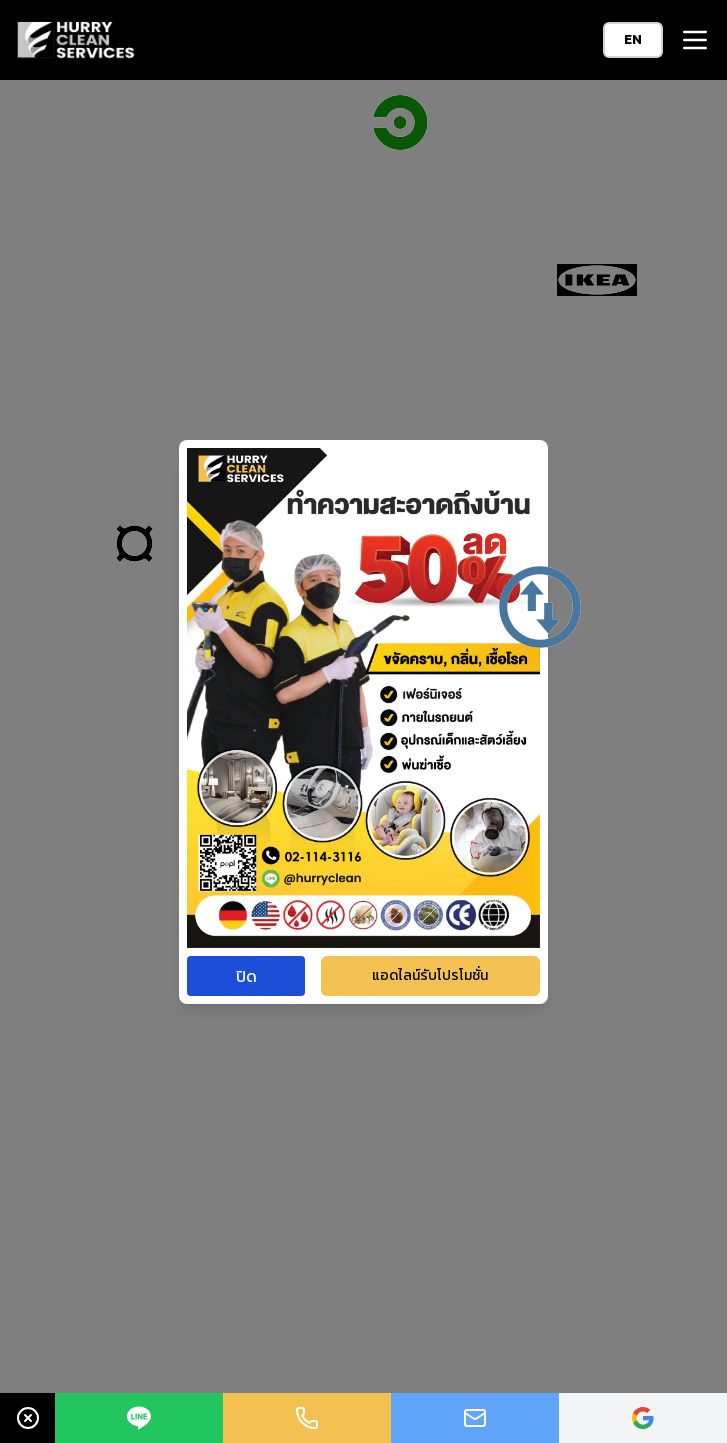 This screenshot has width=727, height=1443. What do you see at coordinates (400, 122) in the screenshot?
I see `open CircleCI dashboard` at bounding box center [400, 122].